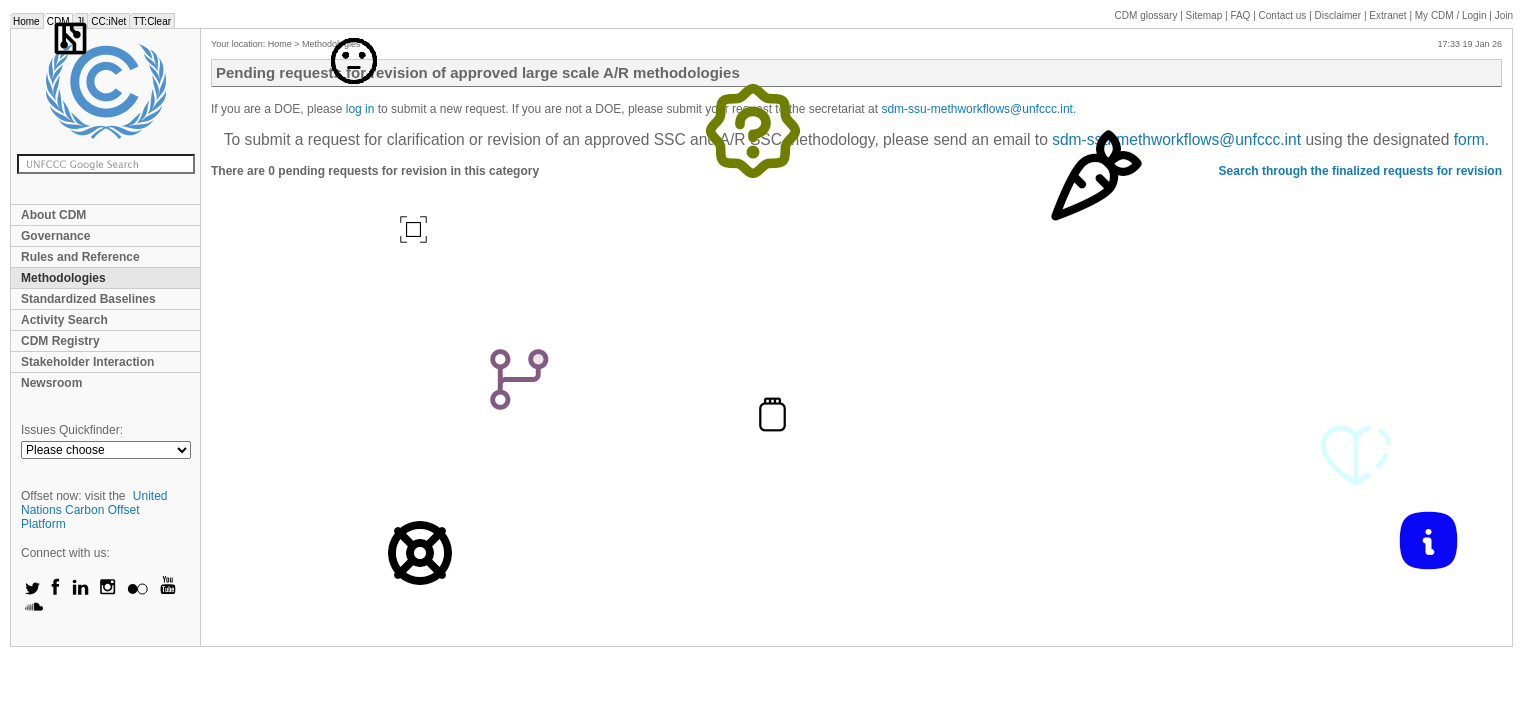 The width and height of the screenshot is (1523, 720). What do you see at coordinates (515, 379) in the screenshot?
I see `create a new branch in version control` at bounding box center [515, 379].